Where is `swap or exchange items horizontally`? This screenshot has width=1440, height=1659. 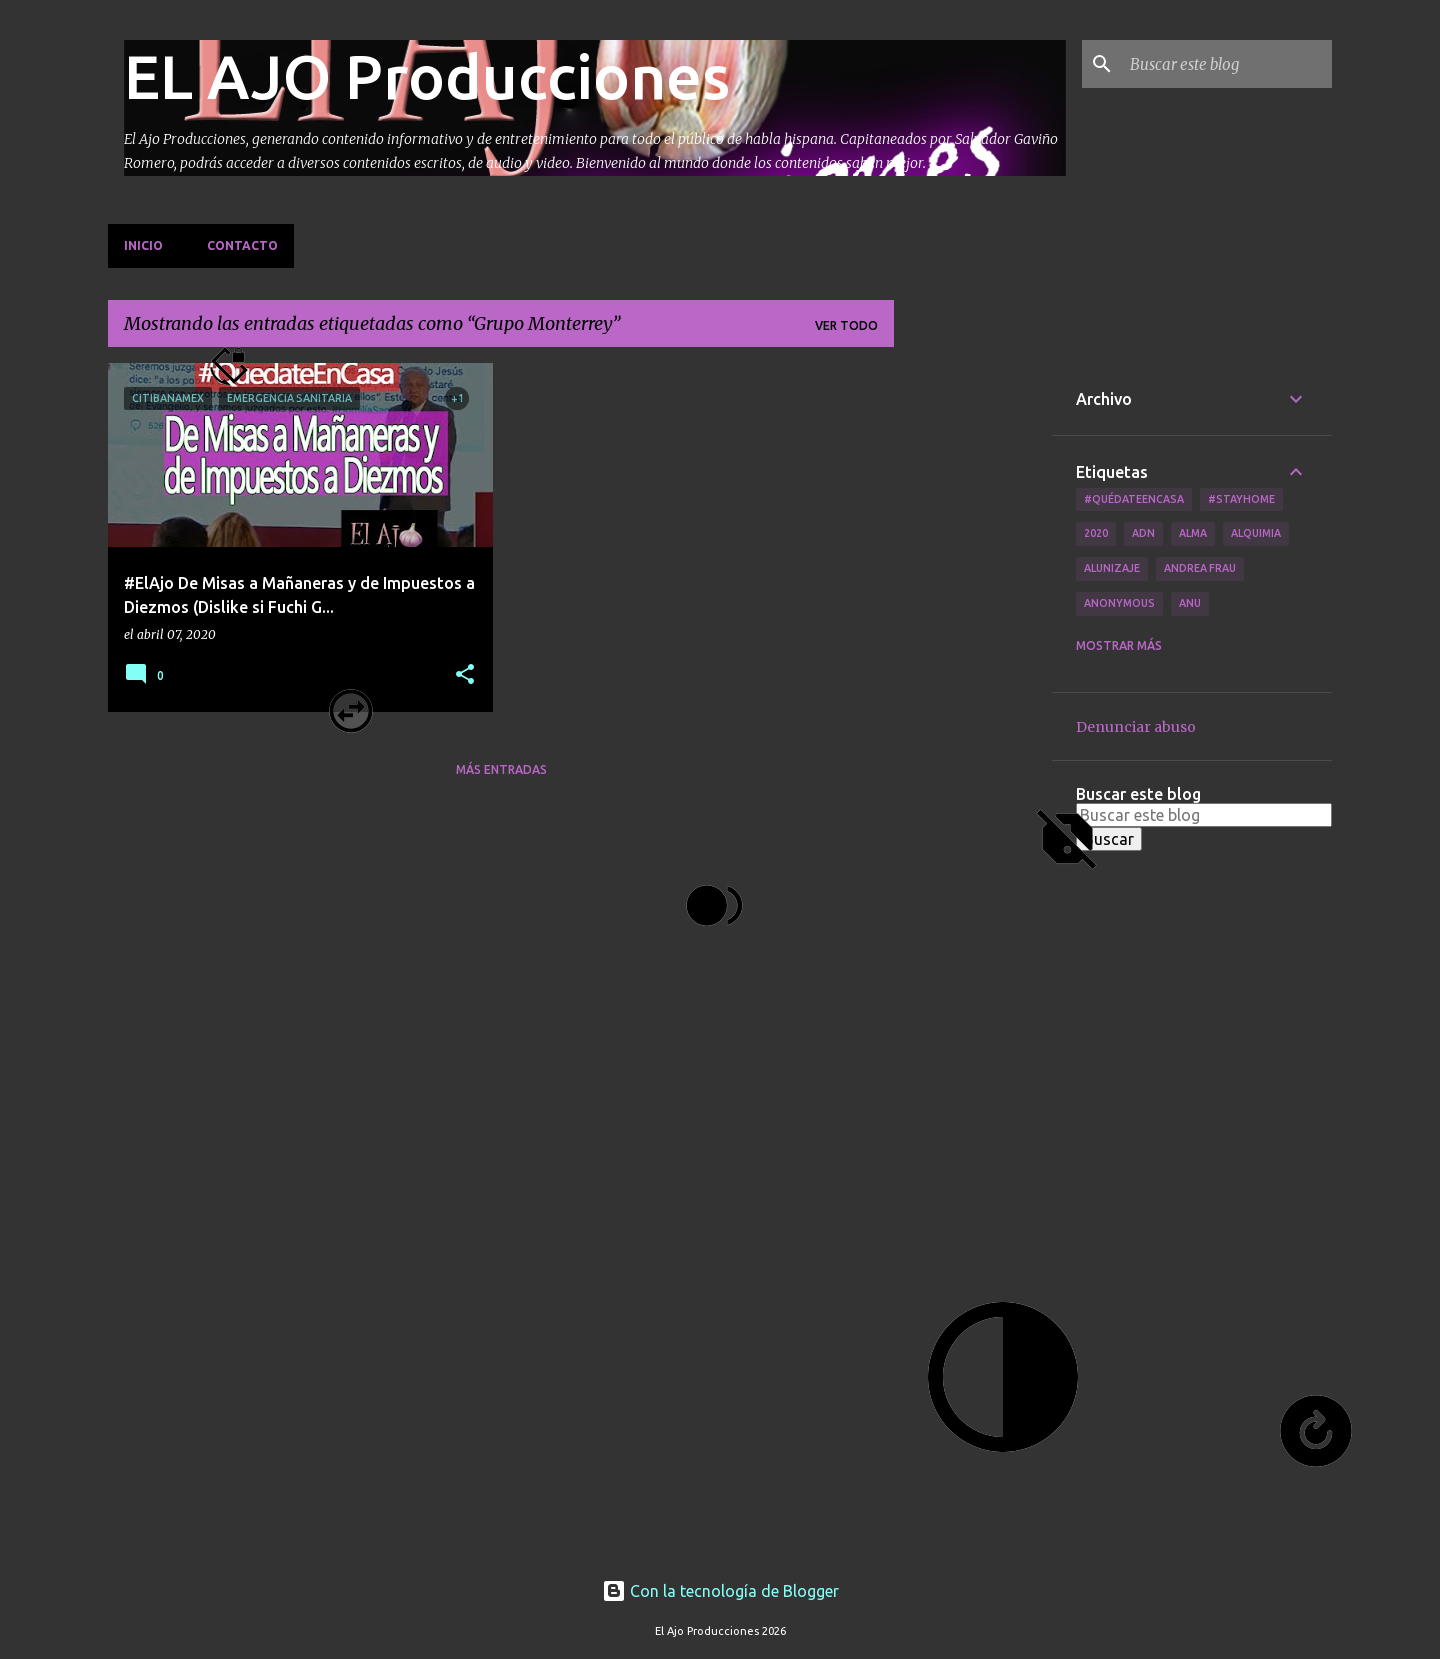
swap or exchange items horizontally is located at coordinates (351, 711).